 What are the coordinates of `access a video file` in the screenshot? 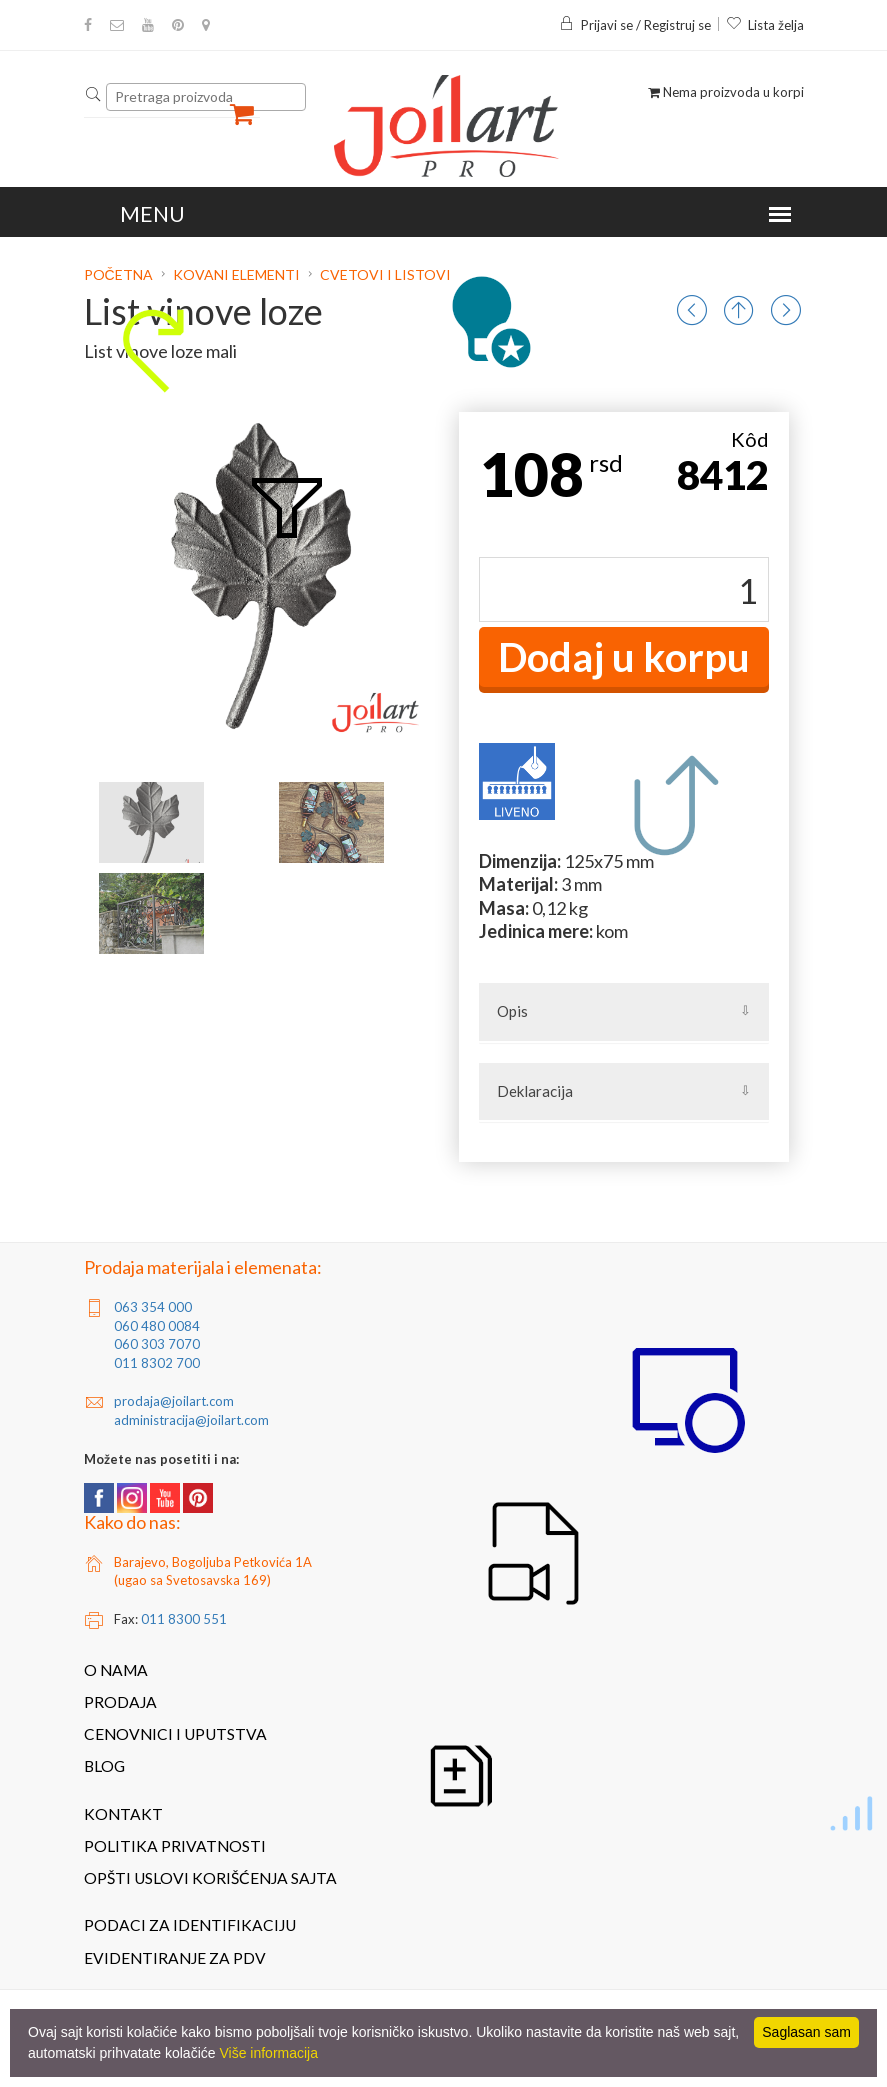 It's located at (535, 1553).